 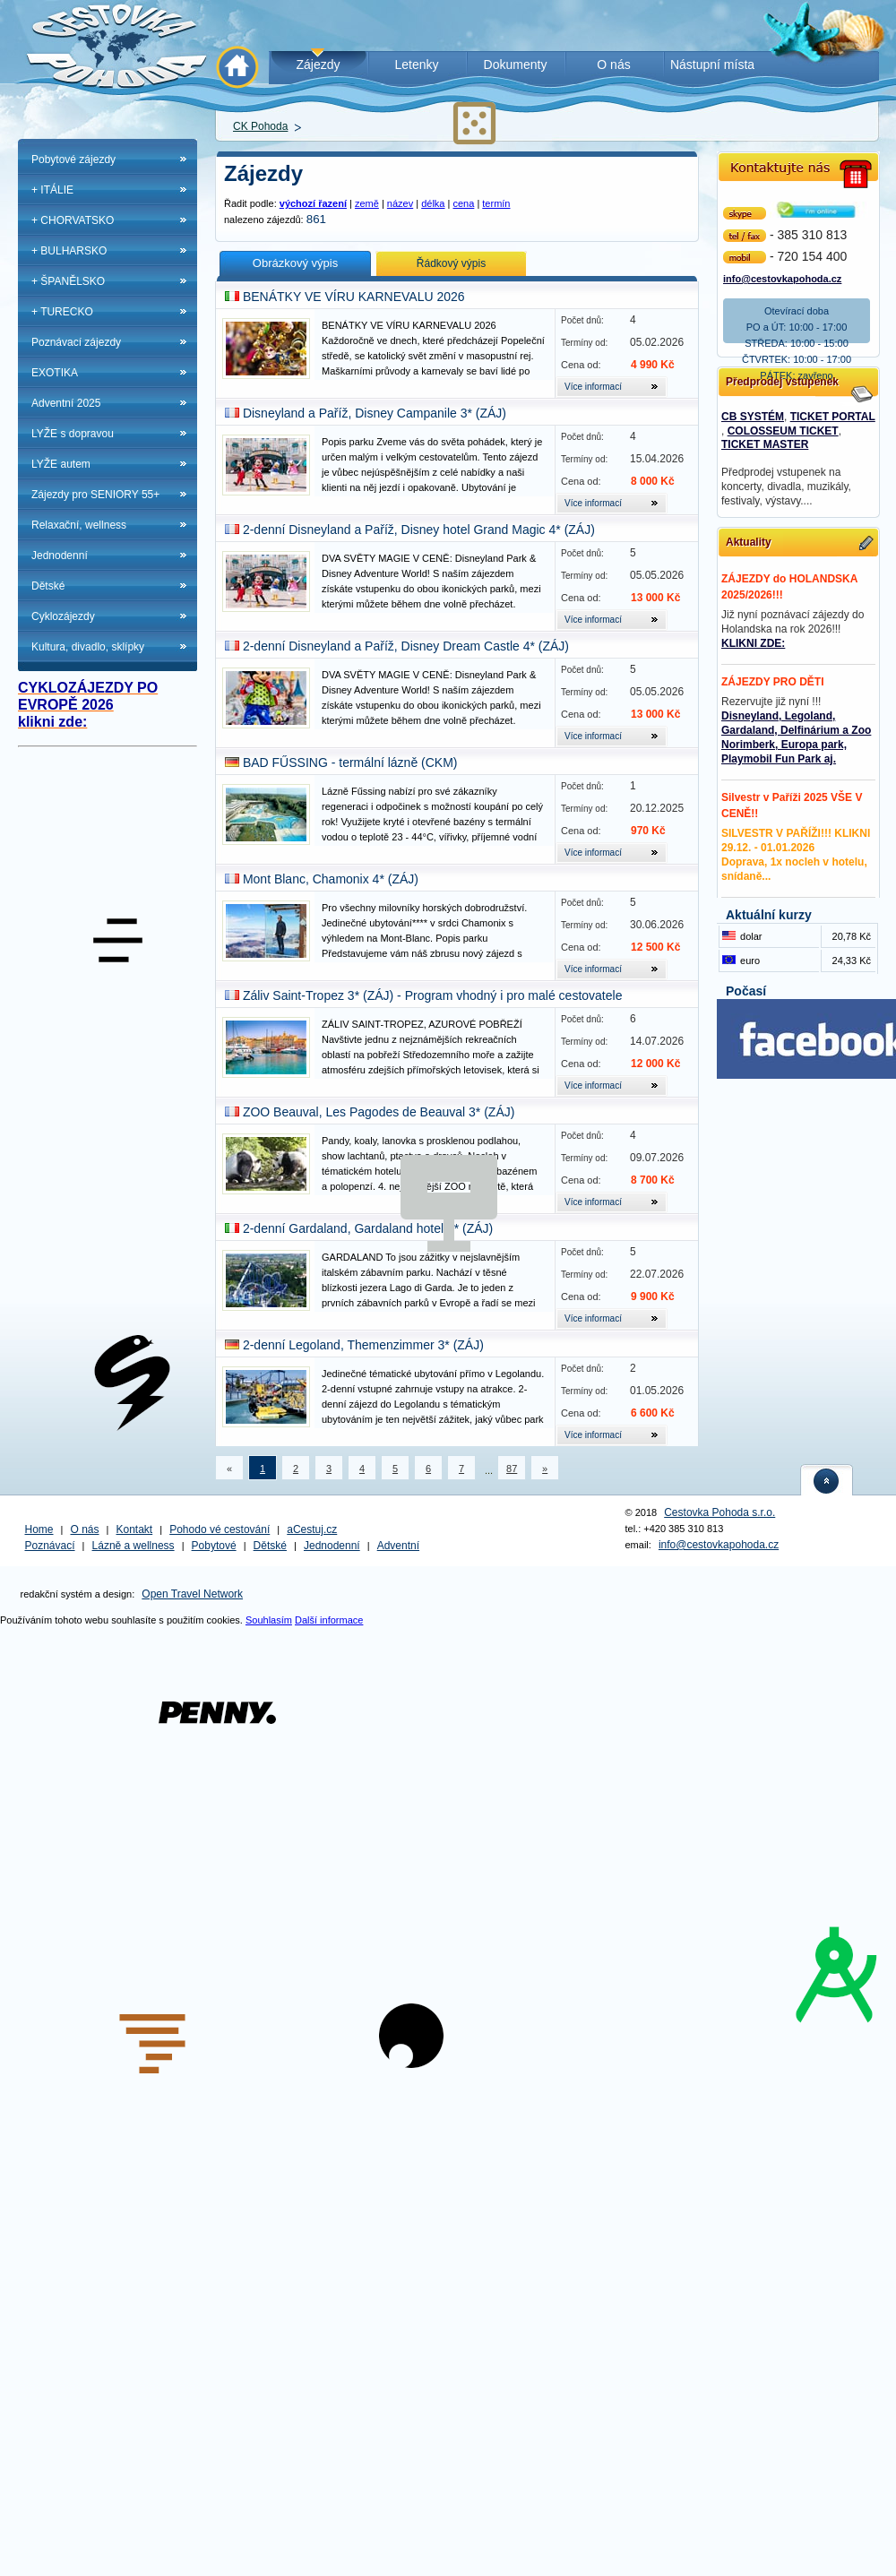 What do you see at coordinates (217, 1712) in the screenshot?
I see `open the Penny app or website` at bounding box center [217, 1712].